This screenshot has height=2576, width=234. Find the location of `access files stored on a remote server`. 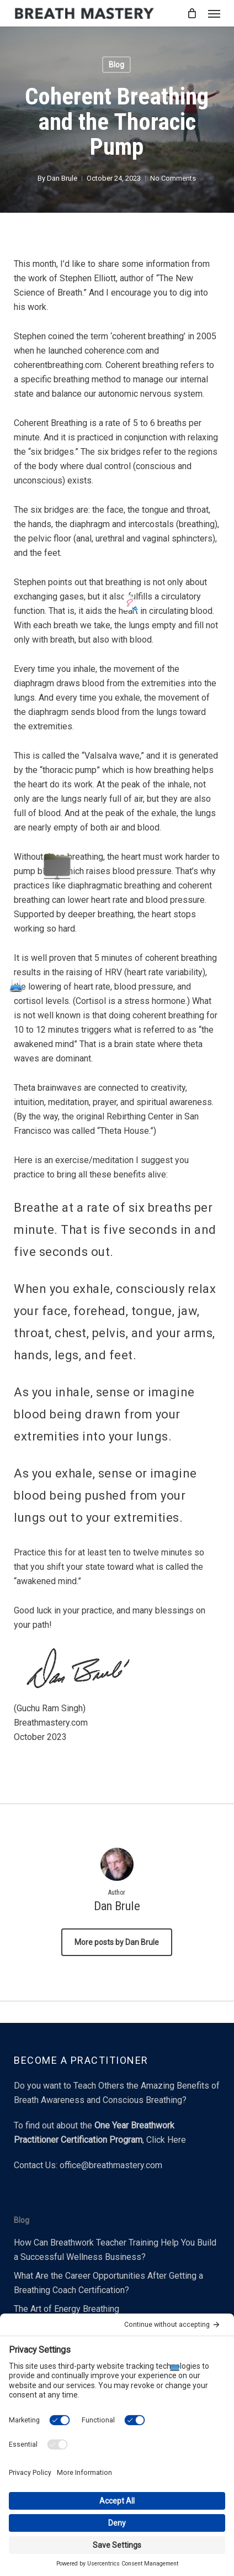

access files stored on a remote server is located at coordinates (57, 866).